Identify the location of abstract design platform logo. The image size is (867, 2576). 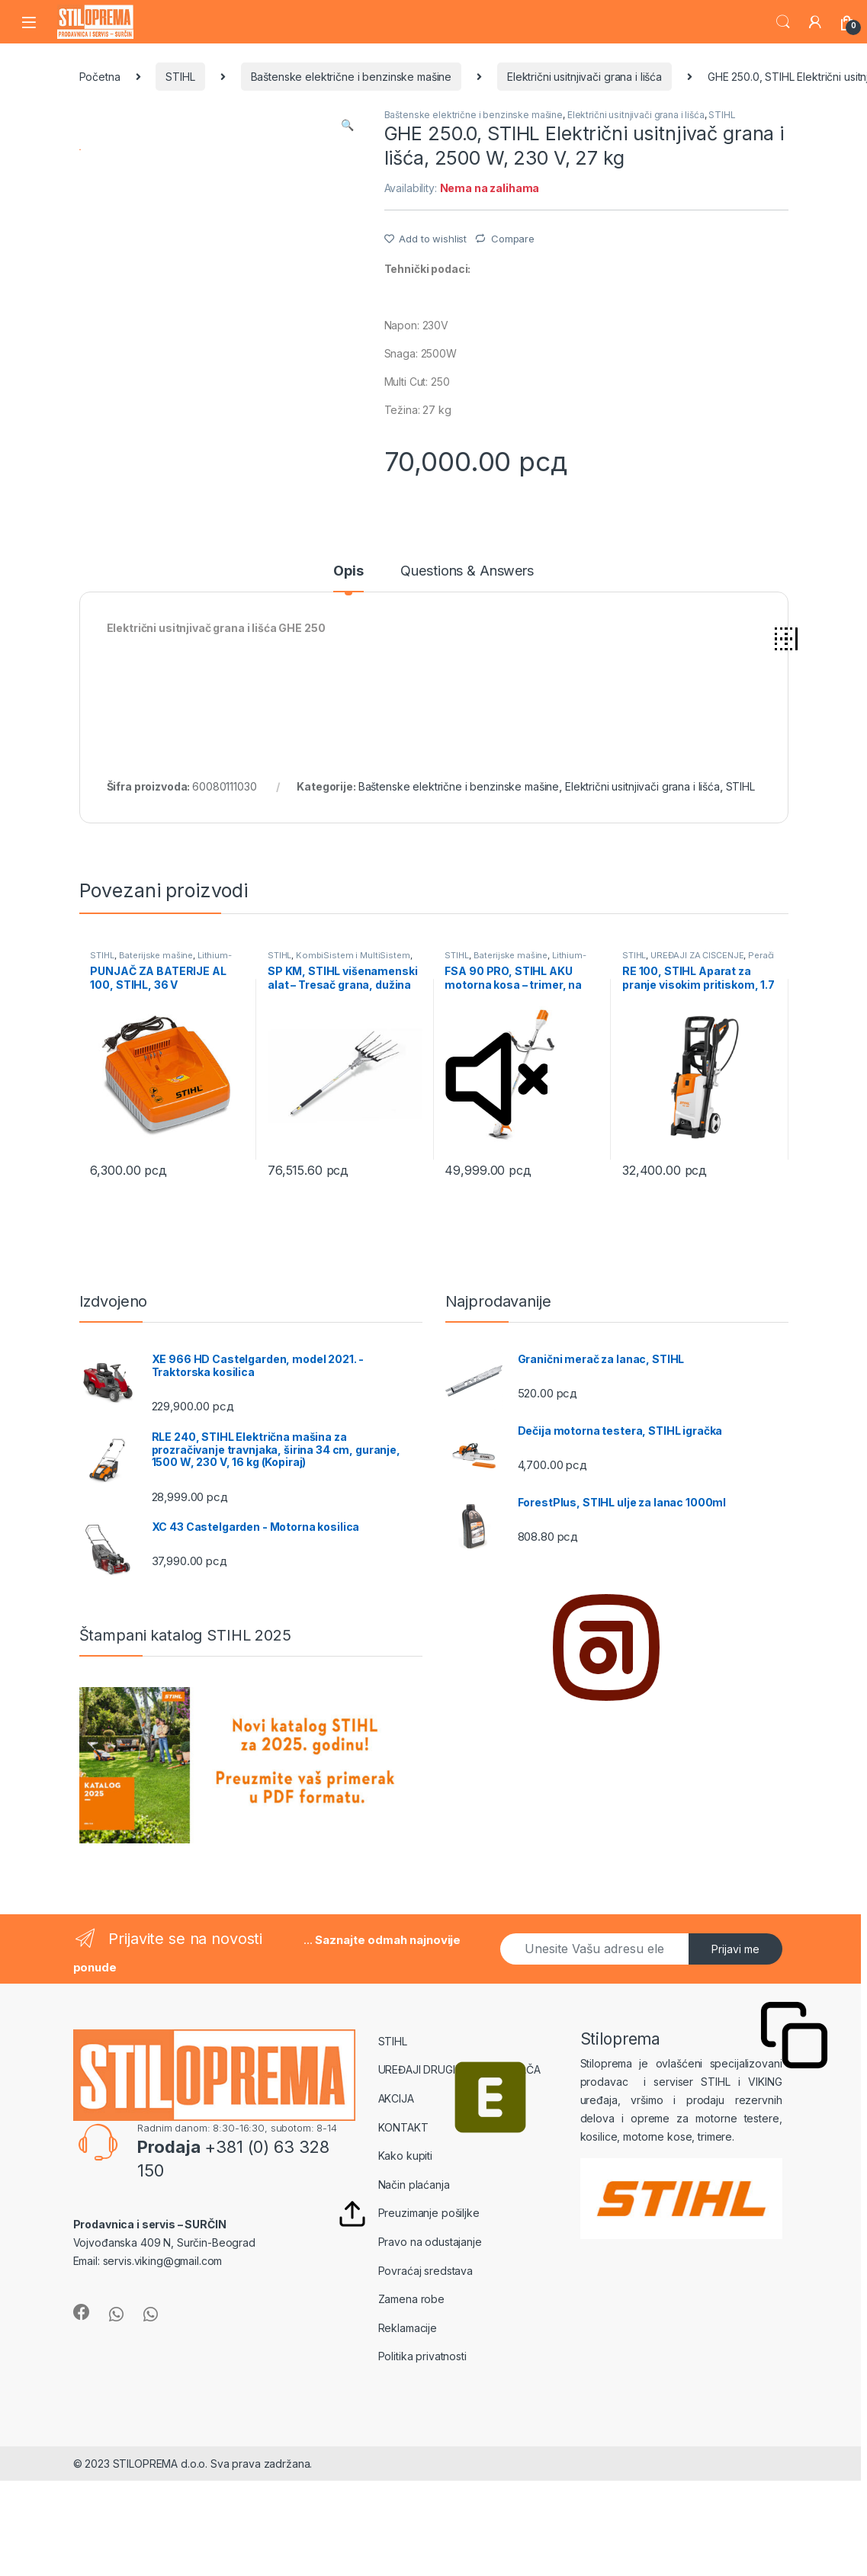
(606, 1647).